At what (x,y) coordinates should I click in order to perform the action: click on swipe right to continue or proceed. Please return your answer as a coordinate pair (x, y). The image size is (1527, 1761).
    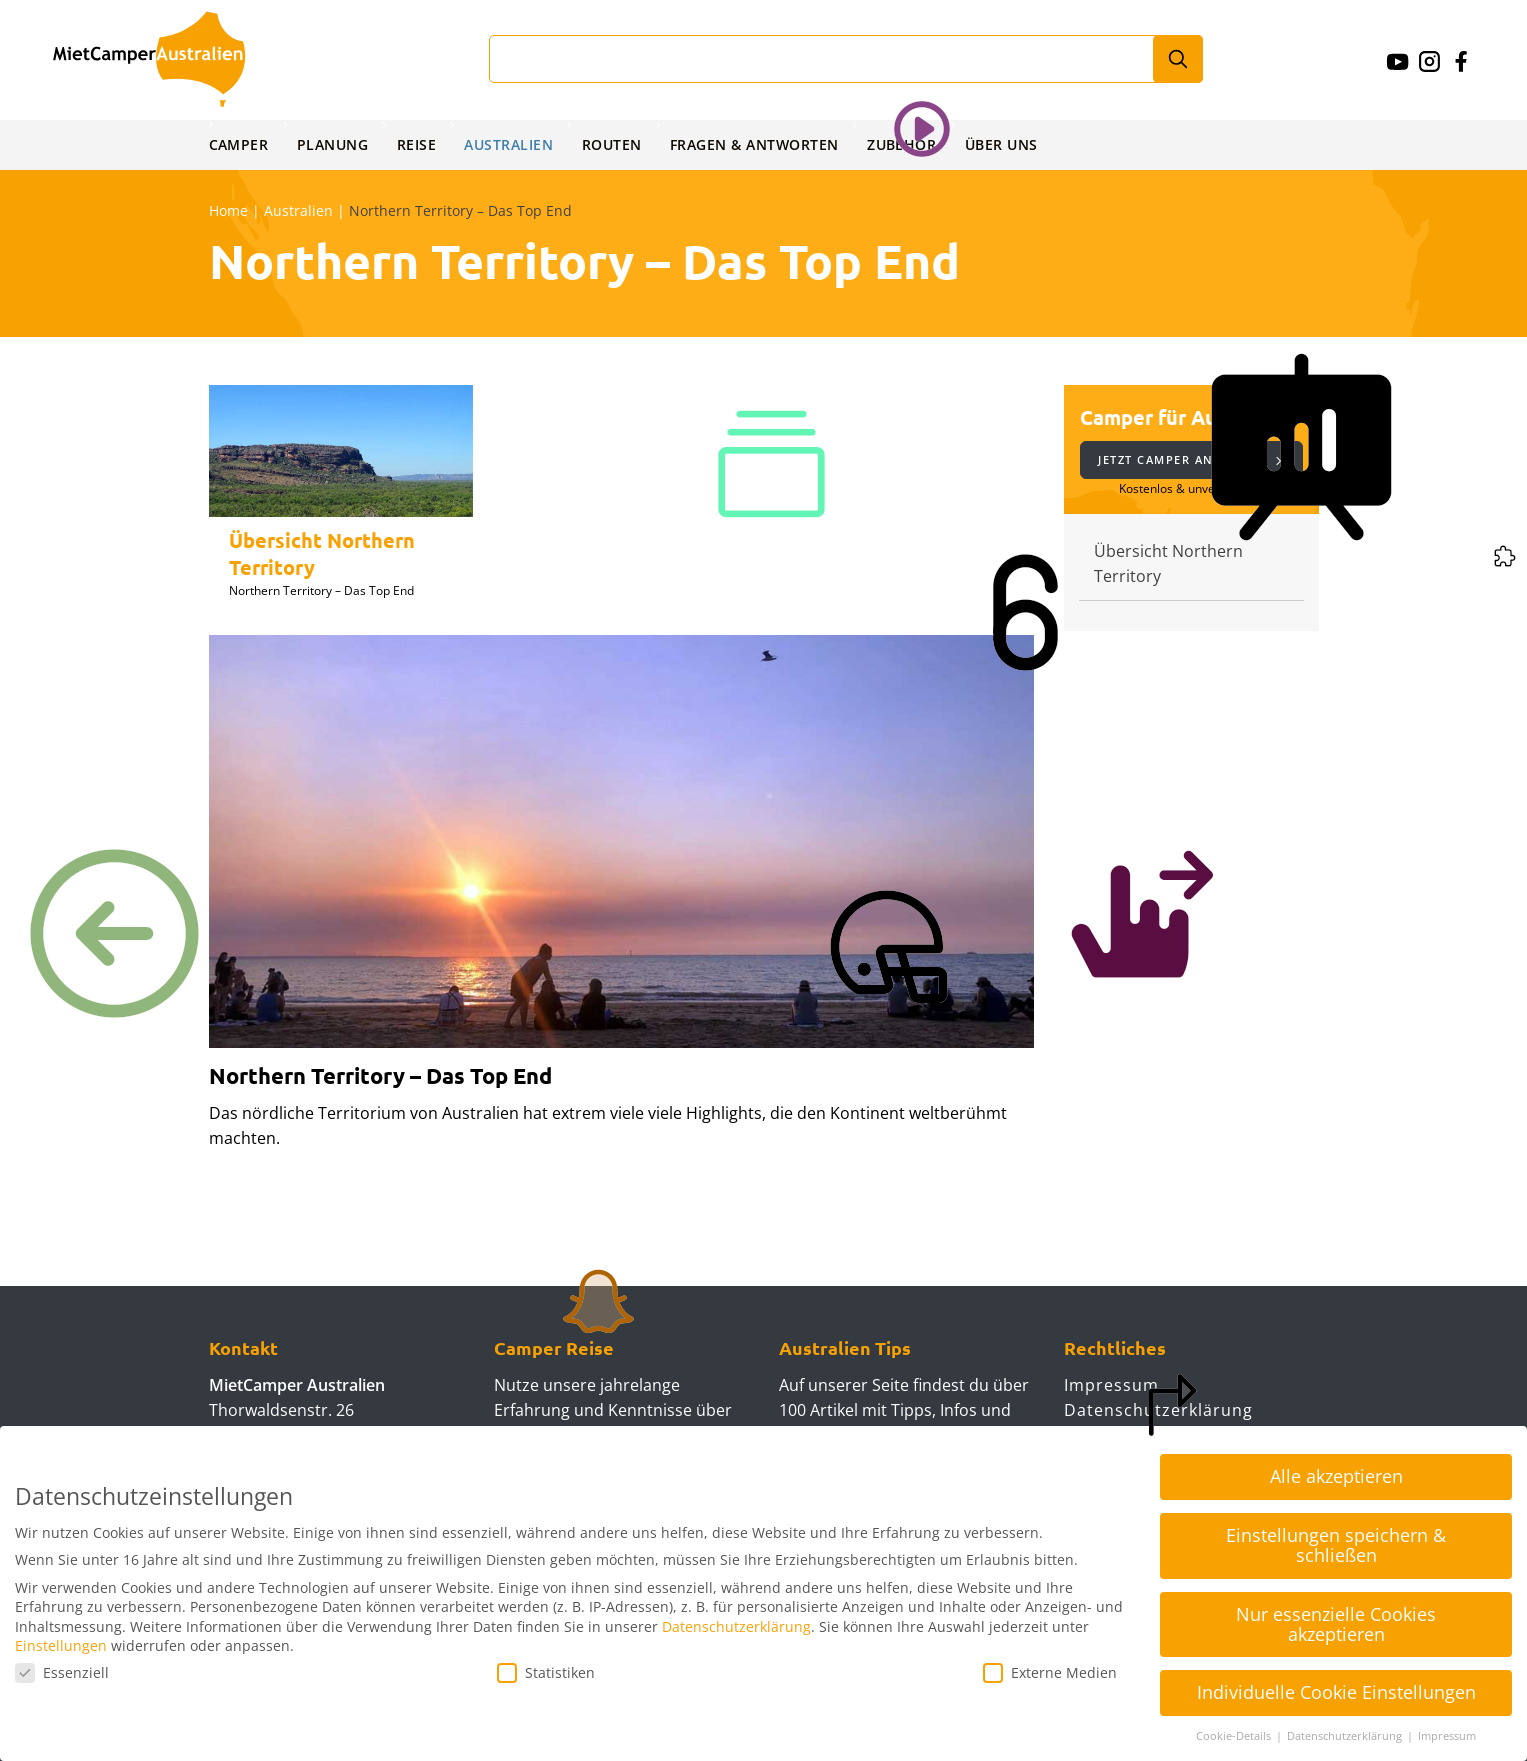
    Looking at the image, I should click on (1135, 919).